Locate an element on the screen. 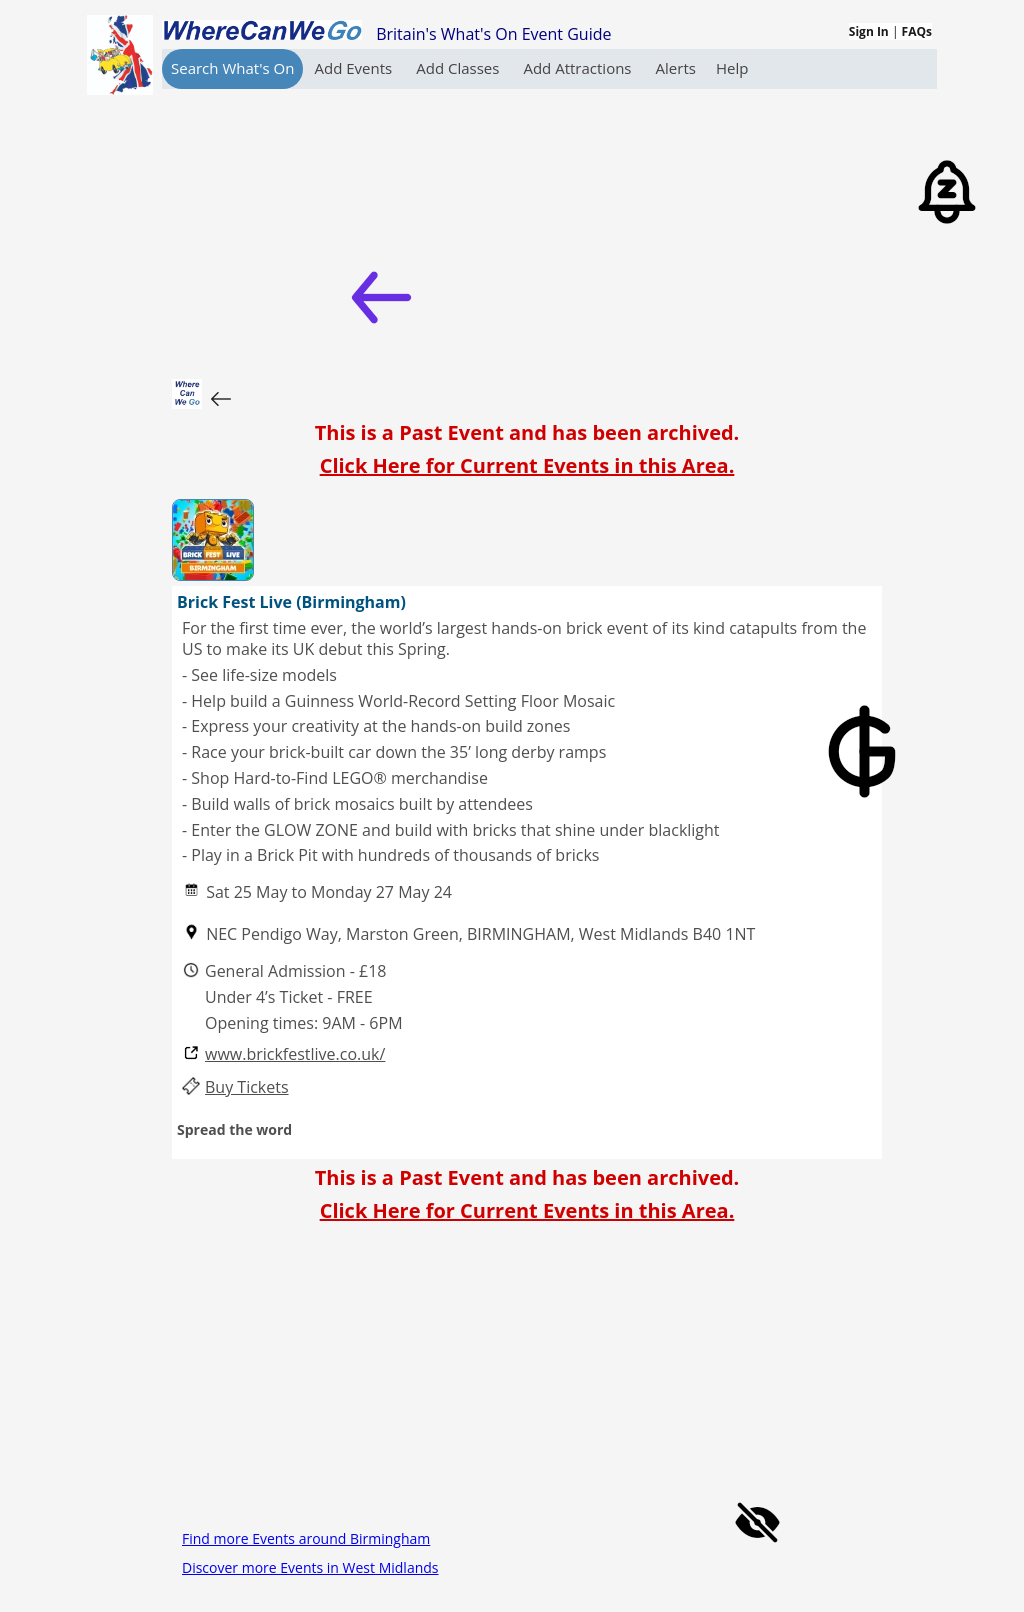 The image size is (1024, 1612). go back to the previous screen is located at coordinates (381, 297).